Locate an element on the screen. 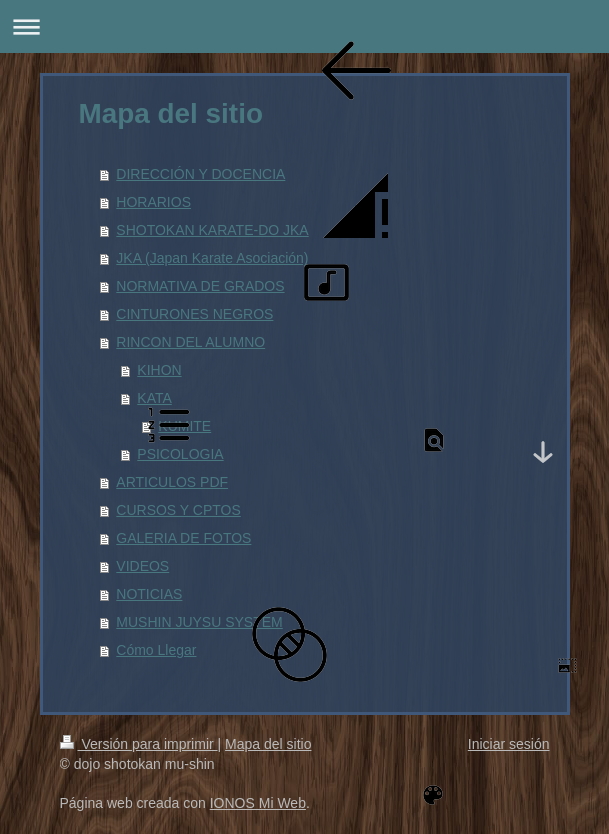  intersect or merge two shapes is located at coordinates (289, 644).